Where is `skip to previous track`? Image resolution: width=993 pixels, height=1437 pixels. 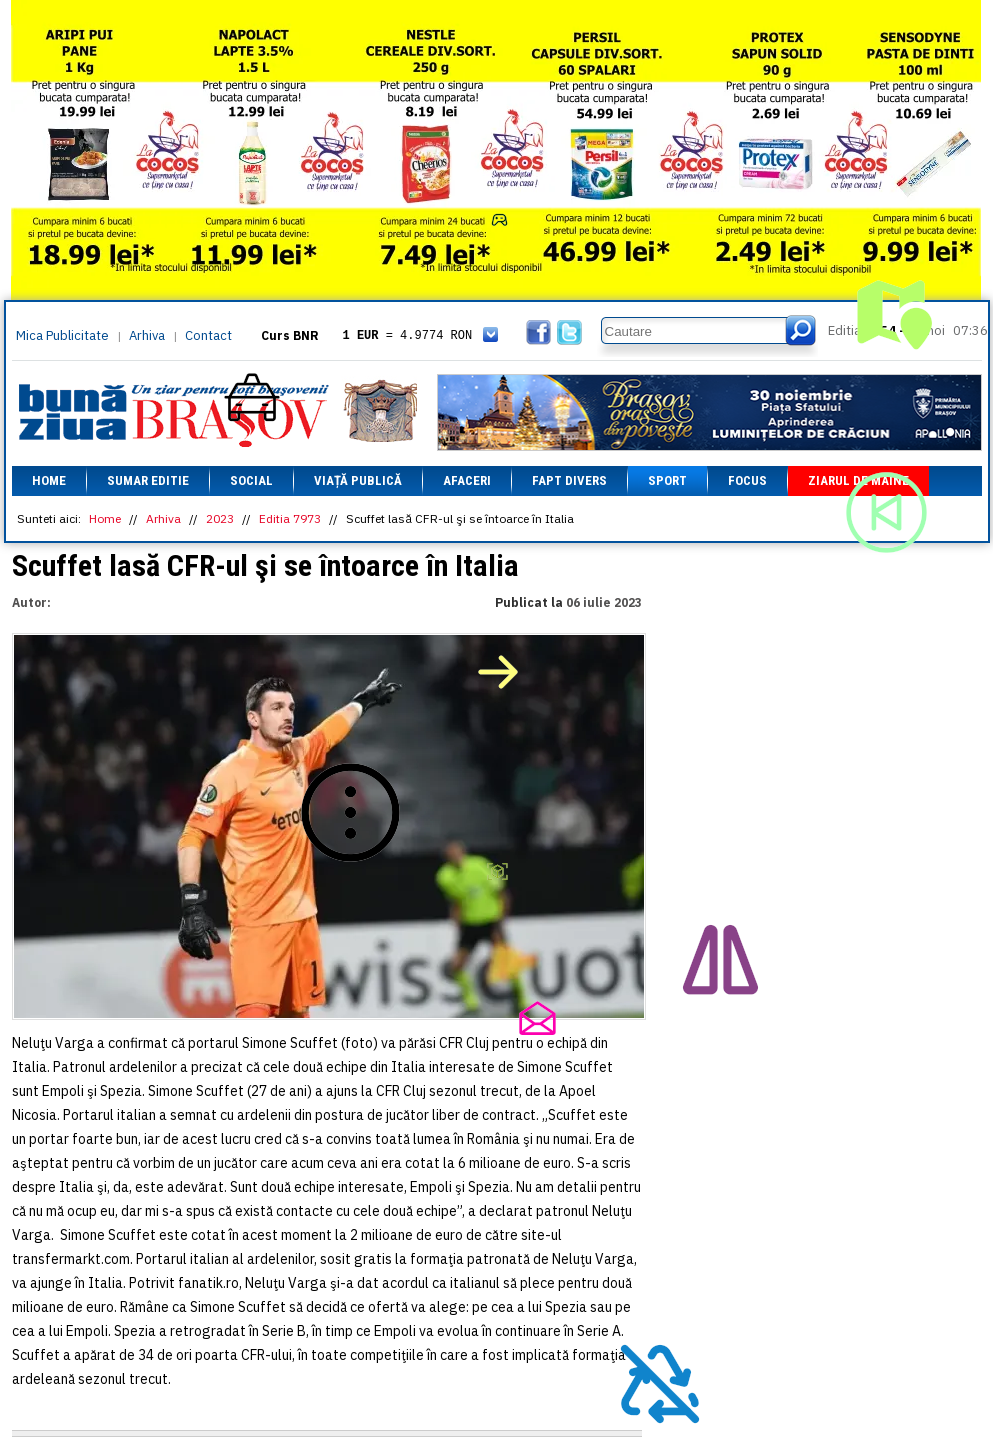 skip to previous track is located at coordinates (886, 512).